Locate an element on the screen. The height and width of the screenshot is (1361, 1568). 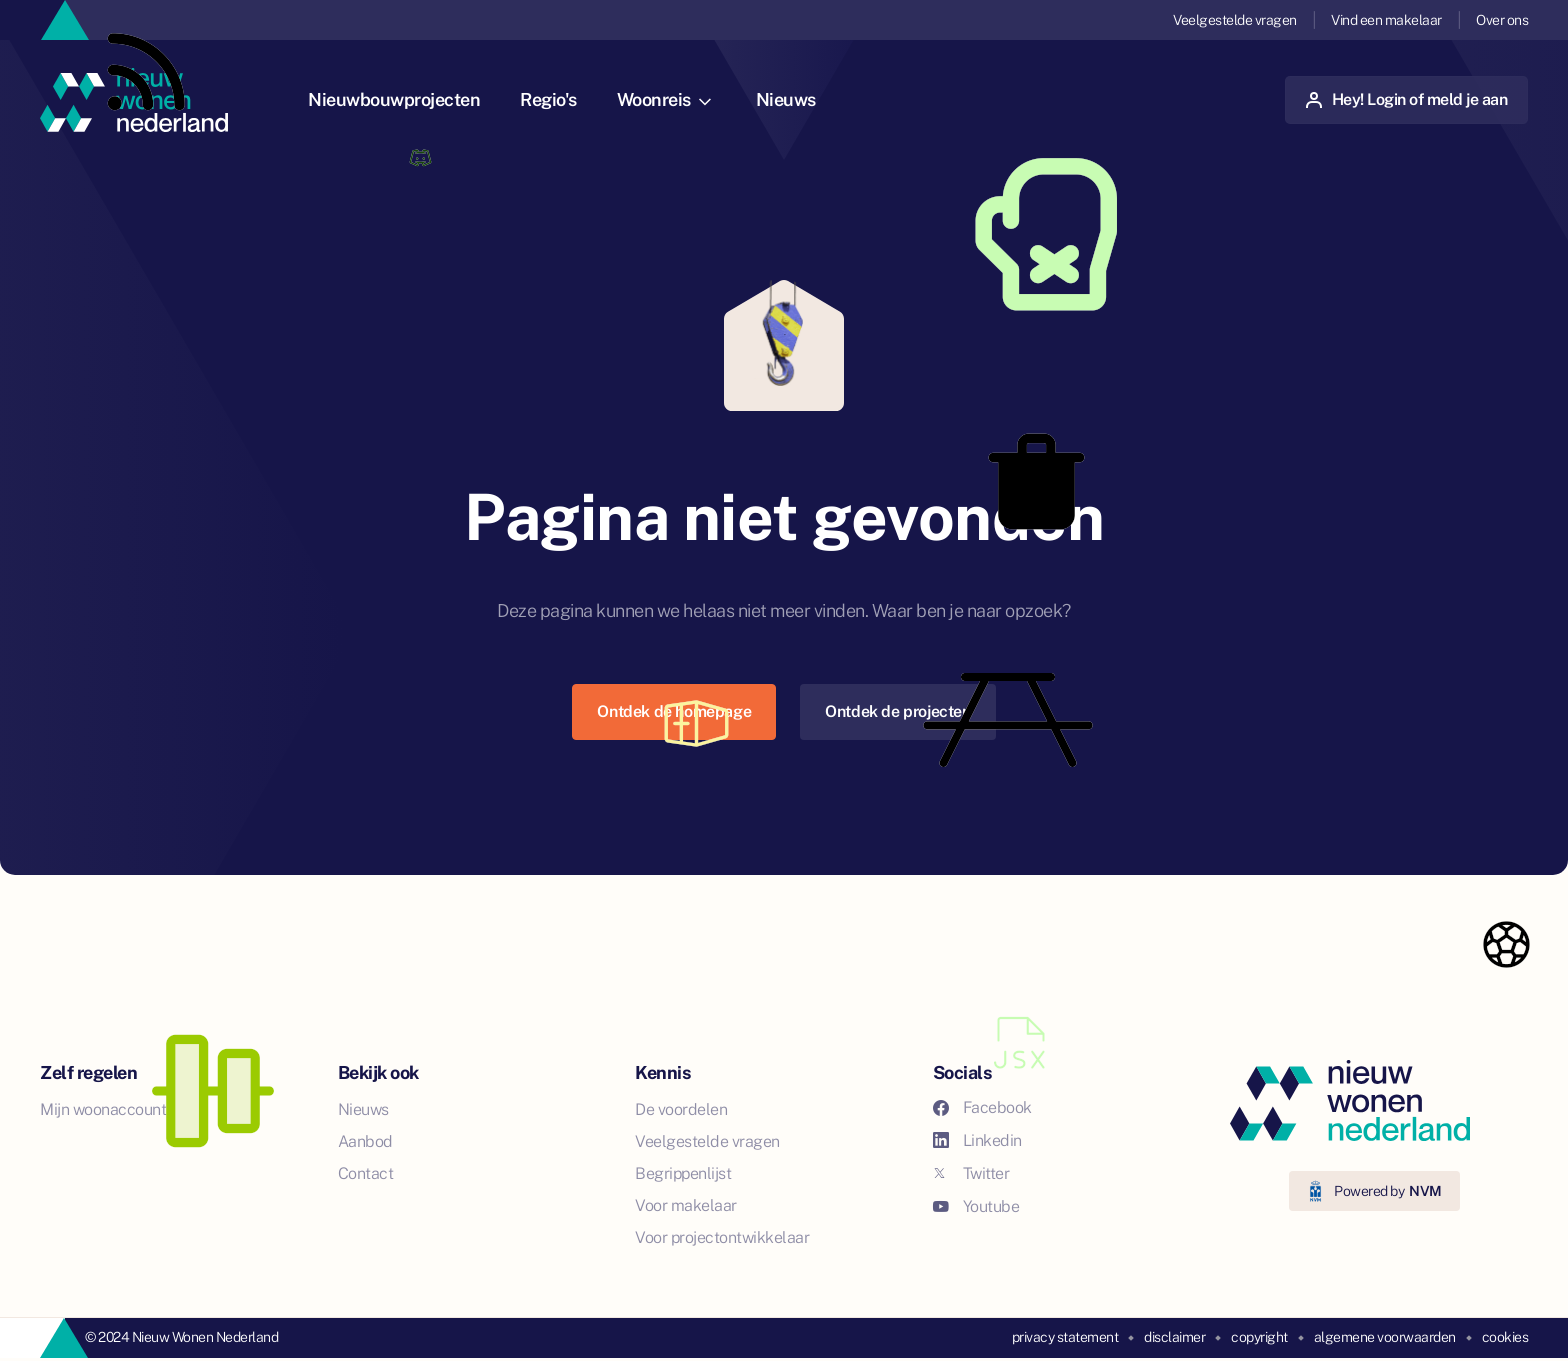
access boxing or combat sports content is located at coordinates (1049, 237).